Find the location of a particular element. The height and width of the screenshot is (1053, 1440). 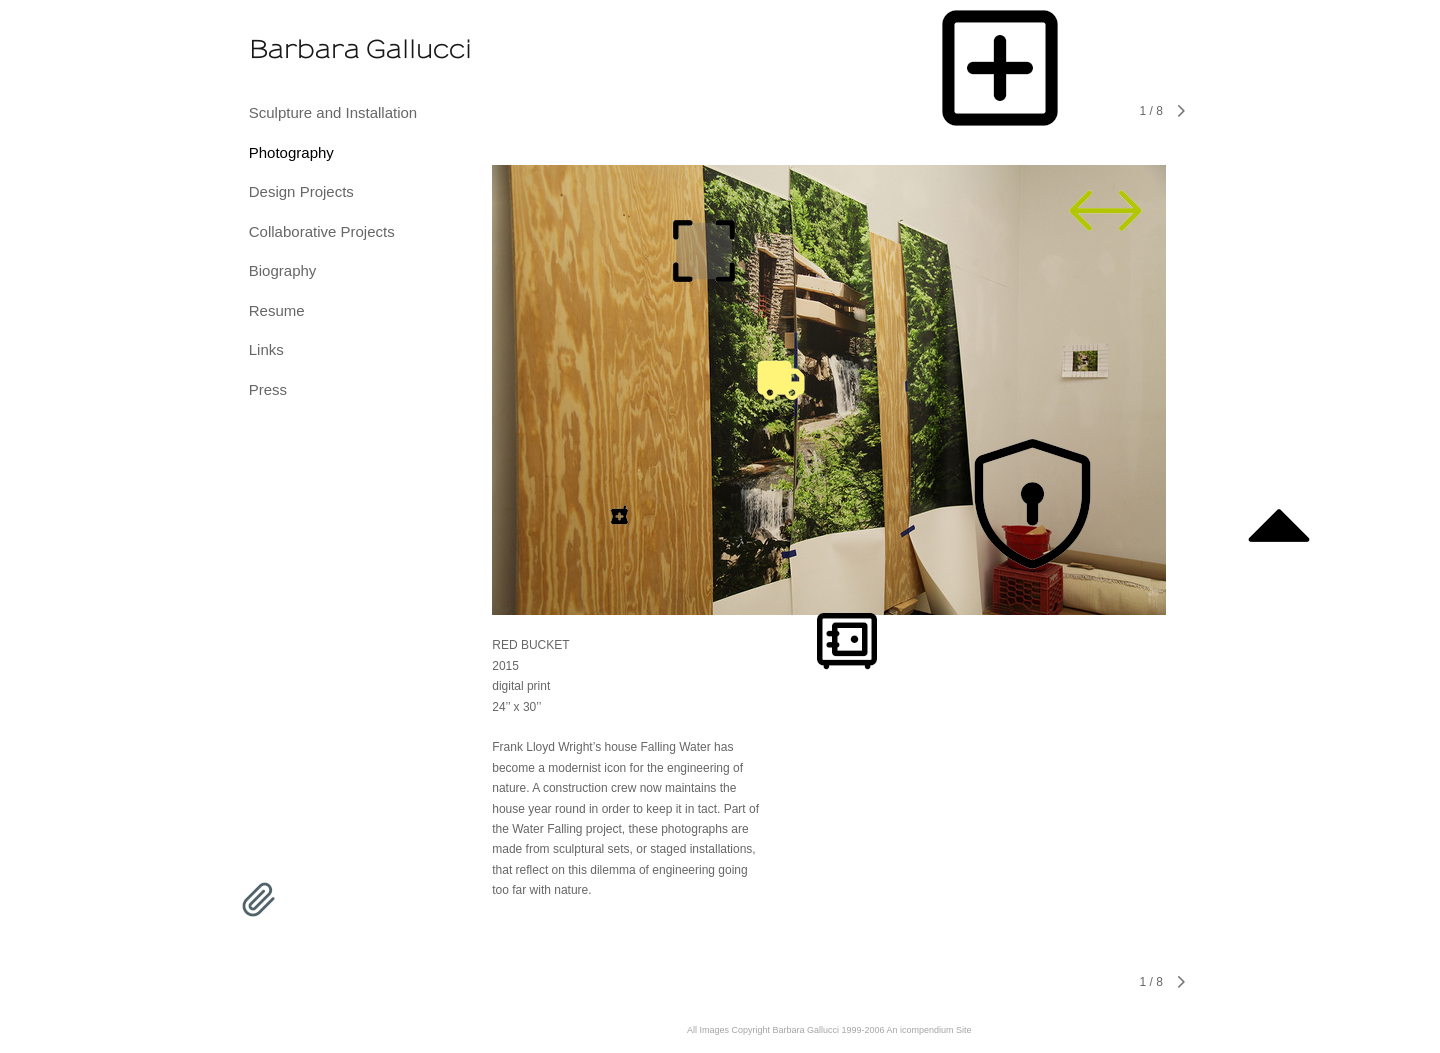

access fiscal host settings is located at coordinates (847, 643).